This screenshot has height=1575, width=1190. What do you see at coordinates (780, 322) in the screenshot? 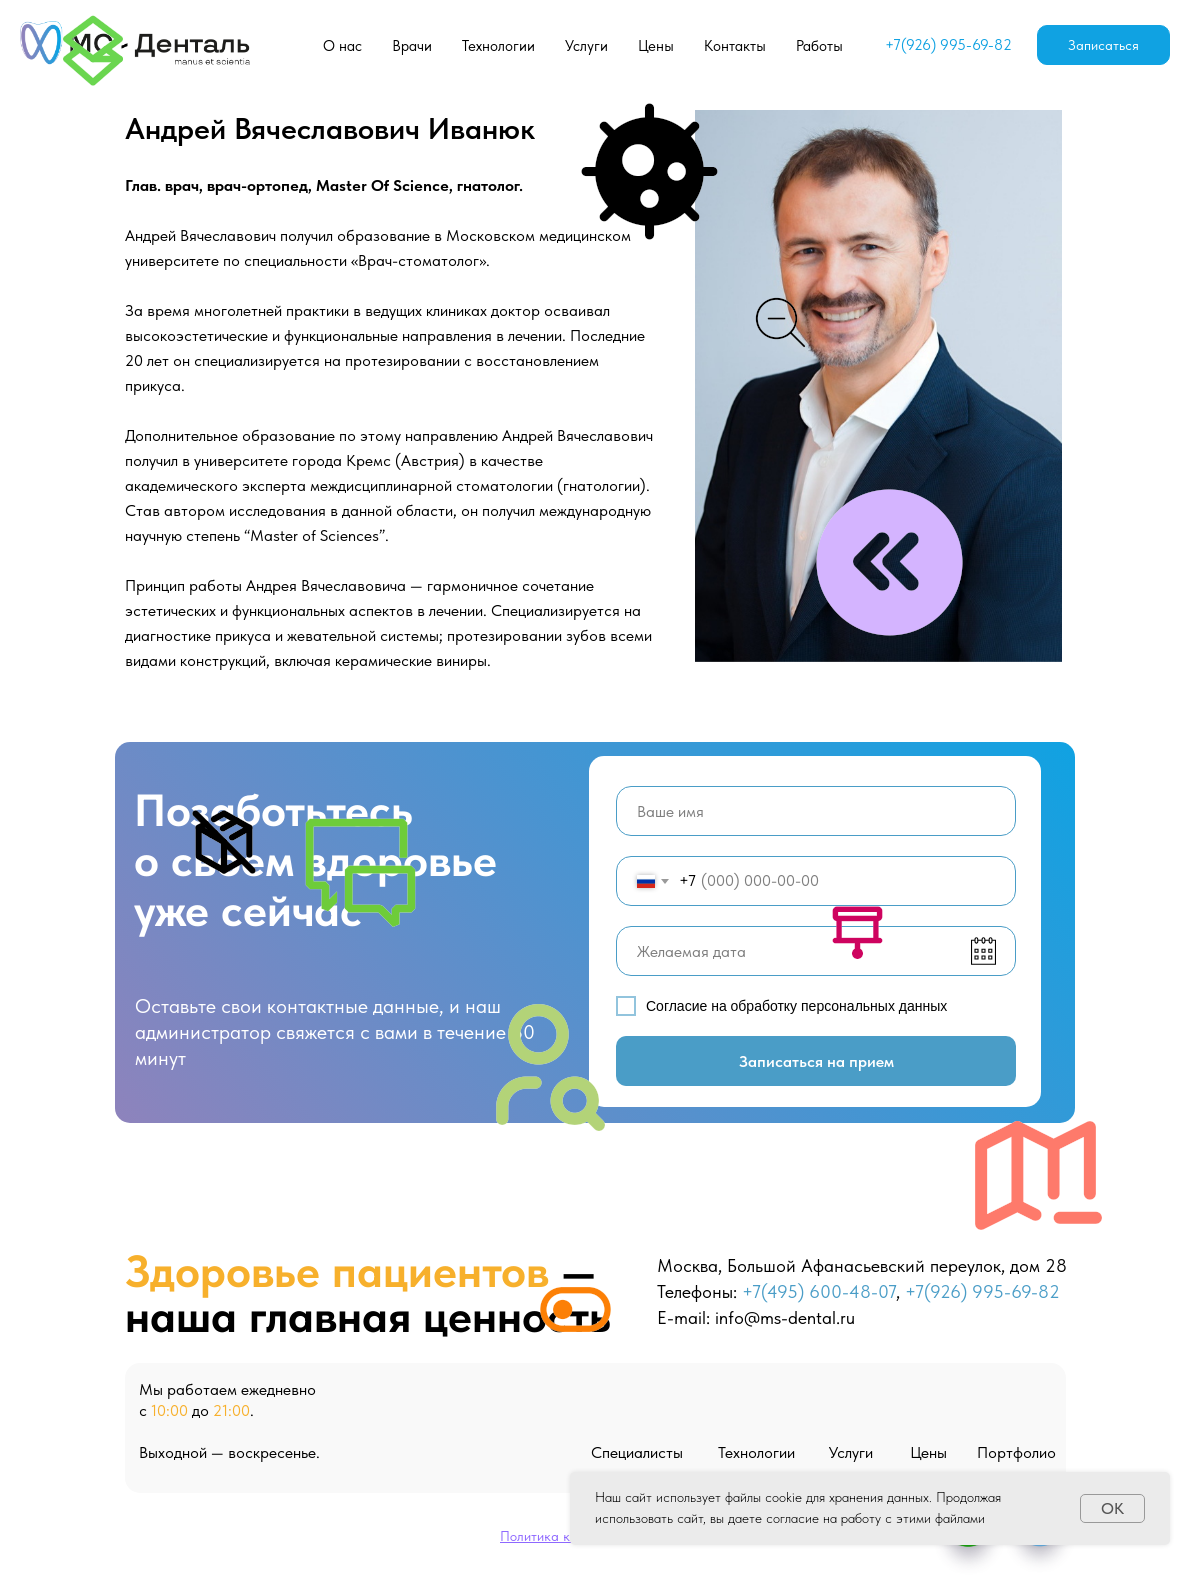
I see `zoom out of current view` at bounding box center [780, 322].